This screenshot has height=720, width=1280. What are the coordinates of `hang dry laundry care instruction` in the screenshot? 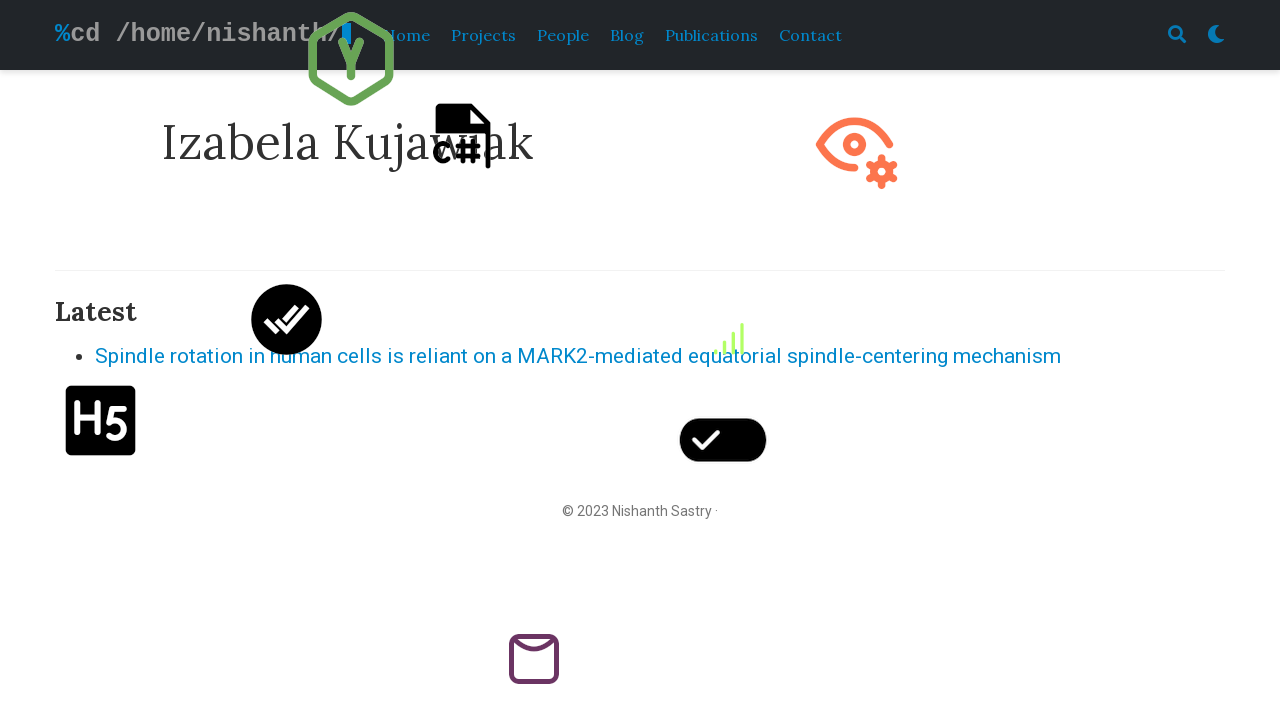 It's located at (534, 659).